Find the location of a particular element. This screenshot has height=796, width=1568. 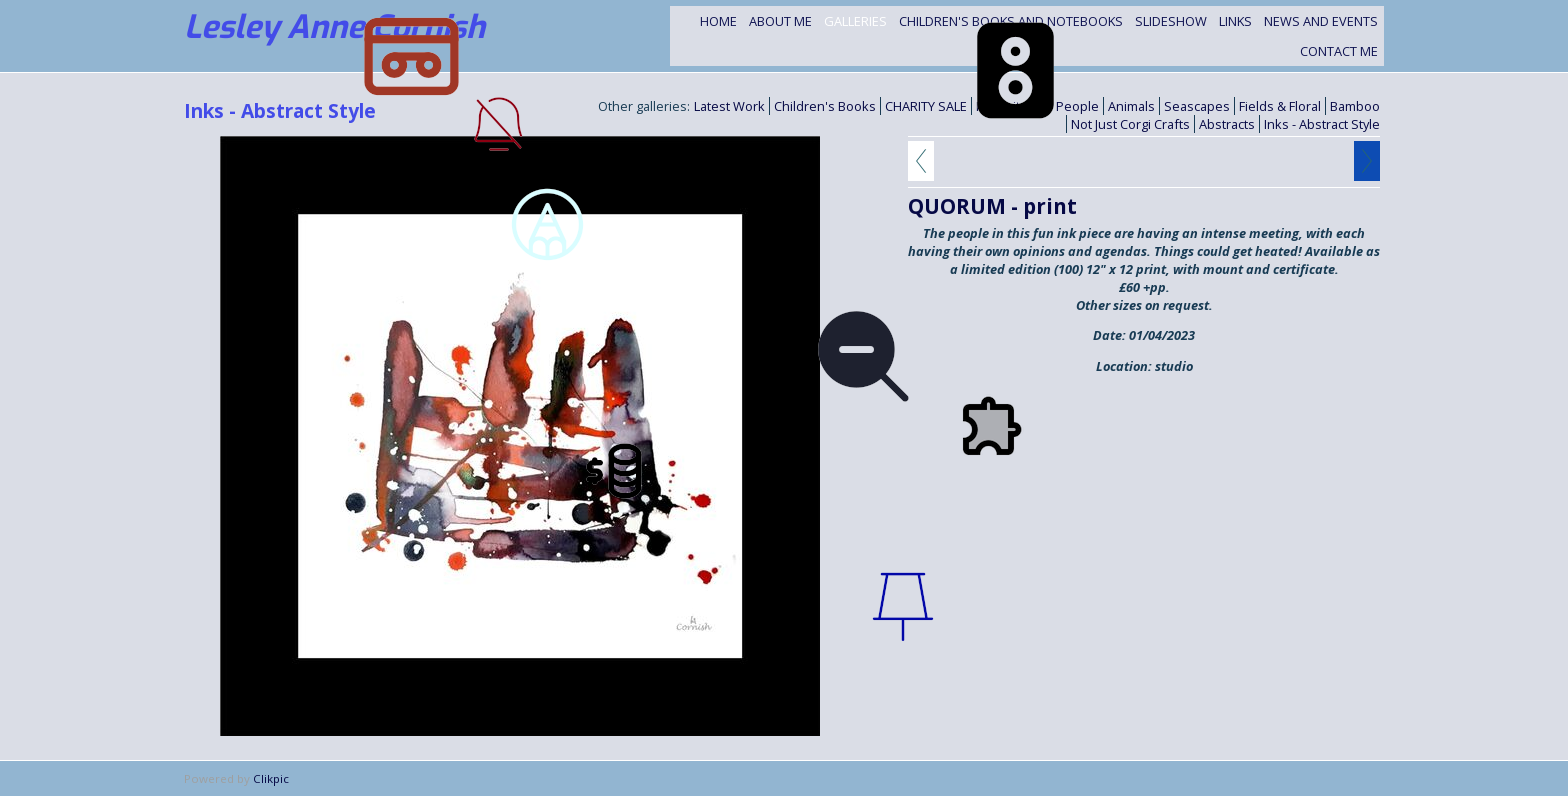

pin item to keep it visible is located at coordinates (903, 603).